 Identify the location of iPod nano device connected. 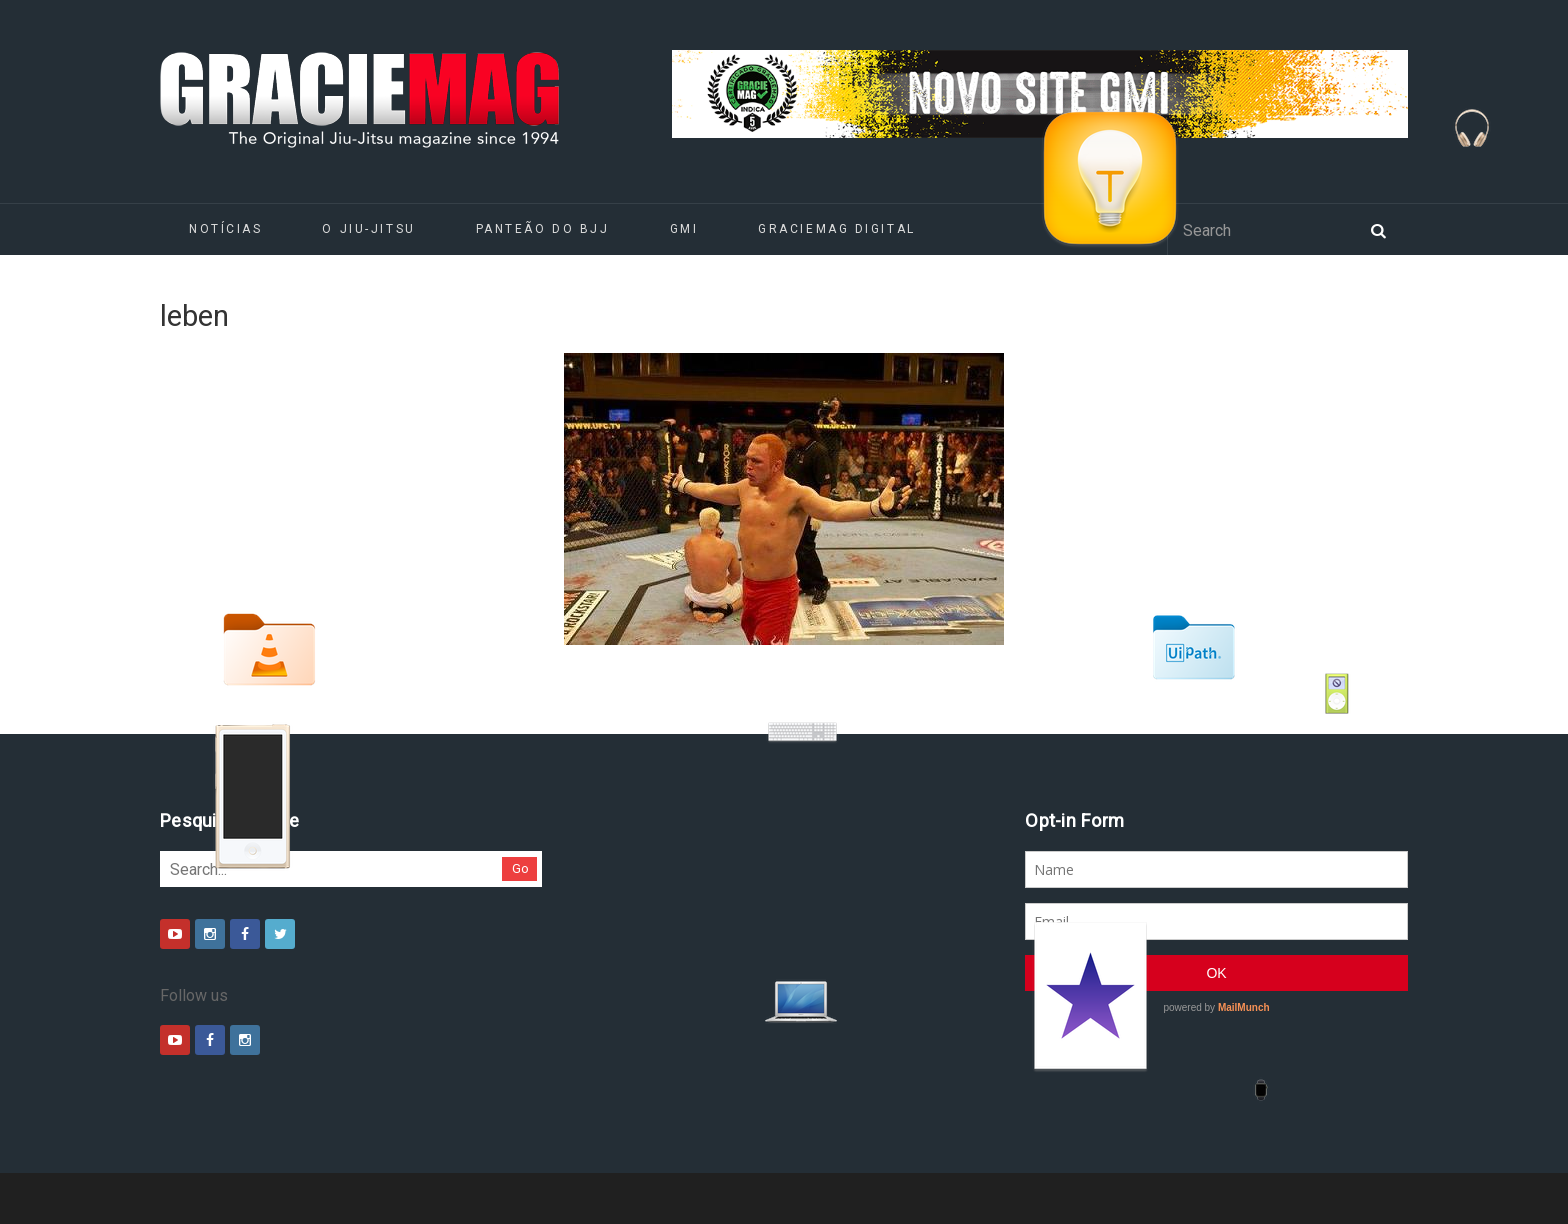
(252, 796).